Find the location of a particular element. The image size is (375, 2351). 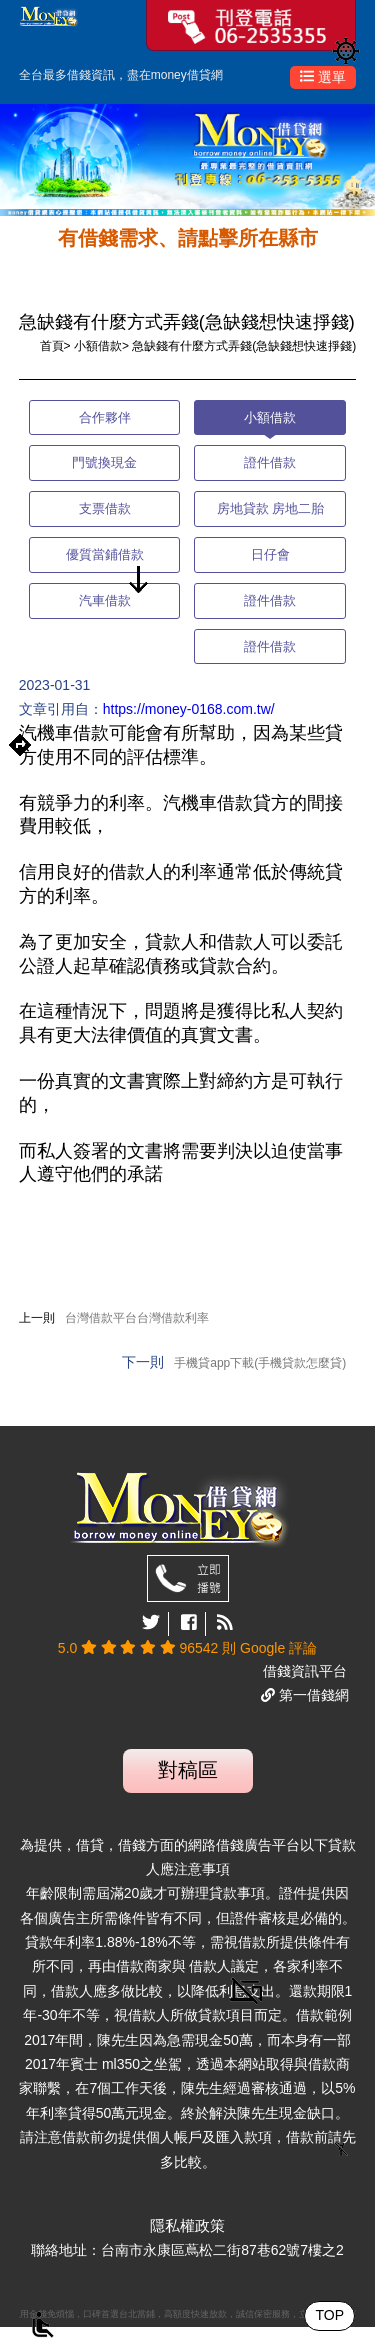

indicates standard seat recline position is located at coordinates (43, 2325).